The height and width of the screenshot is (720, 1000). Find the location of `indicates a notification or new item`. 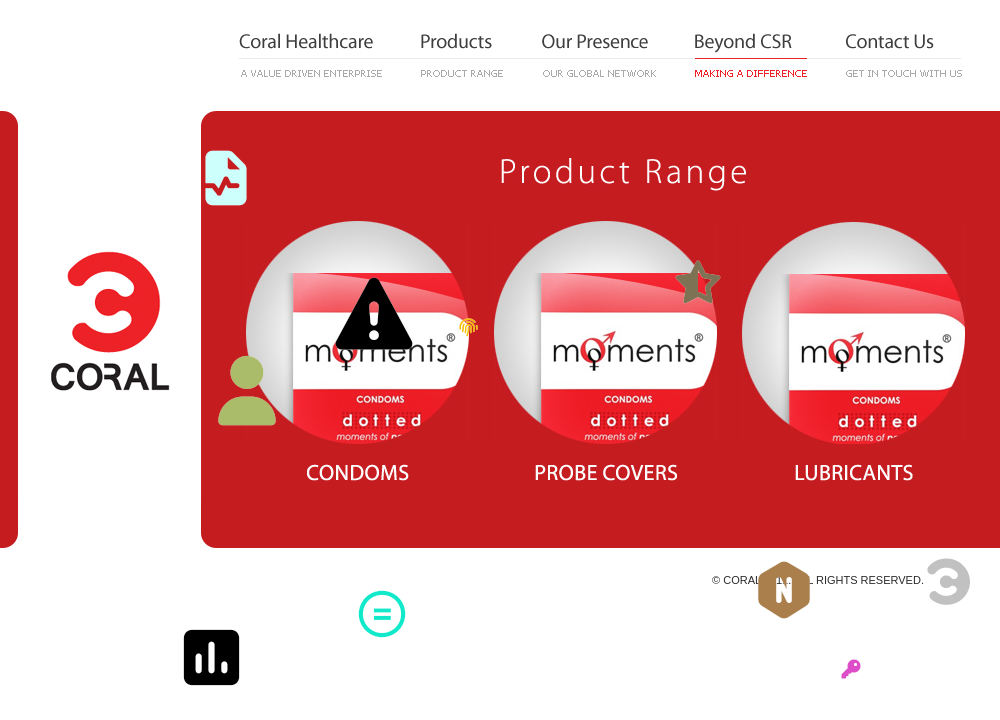

indicates a notification or new item is located at coordinates (784, 590).